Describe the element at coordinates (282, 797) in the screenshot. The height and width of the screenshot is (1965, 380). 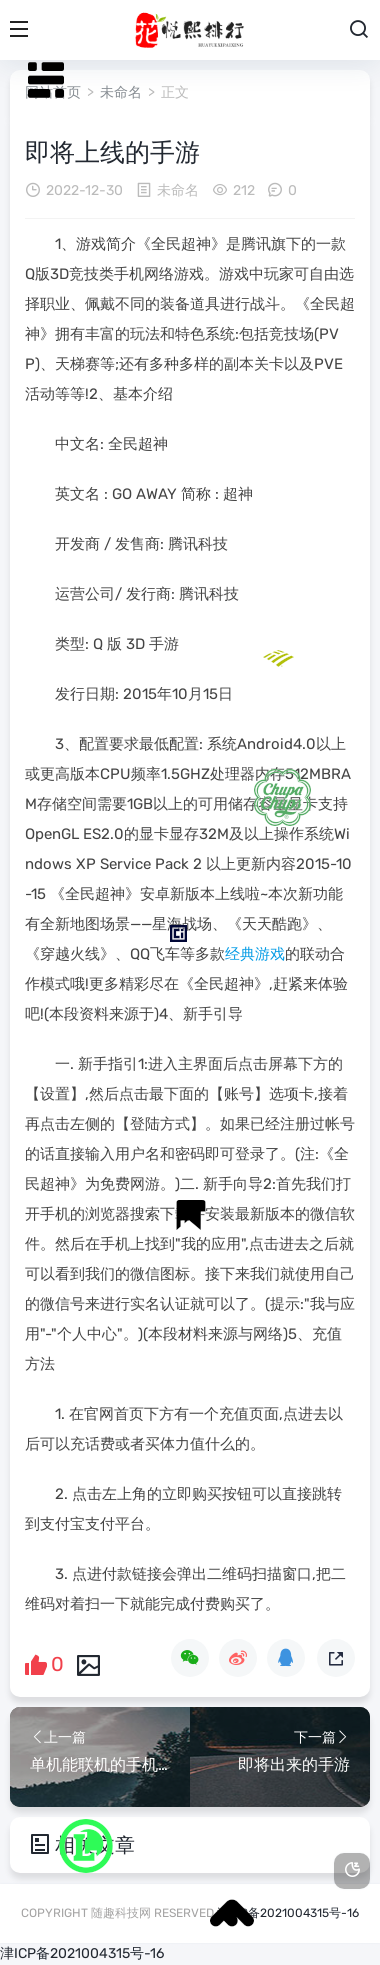
I see `chupa chups brand logo` at that location.